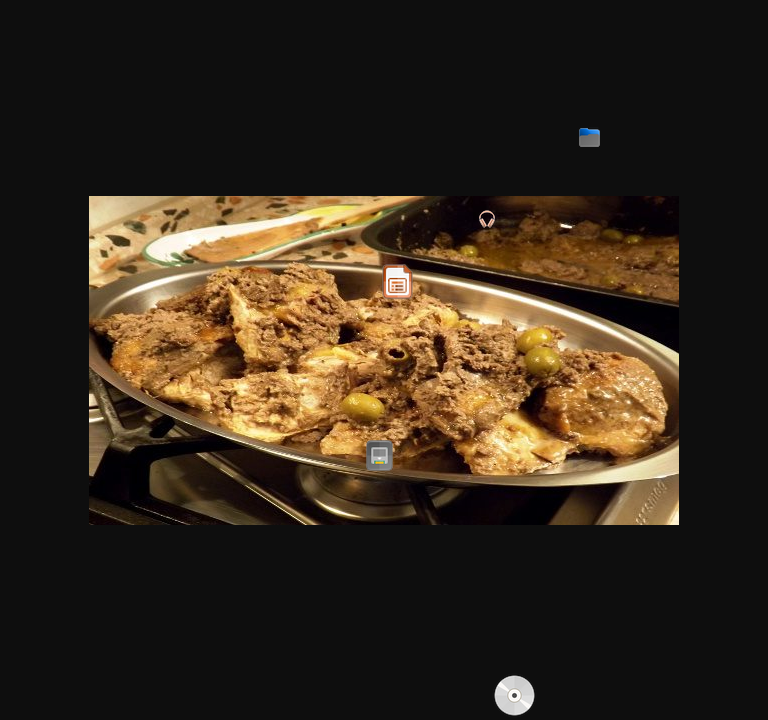 The width and height of the screenshot is (768, 720). Describe the element at coordinates (514, 695) in the screenshot. I see `access CD/DVD drive or optical media` at that location.